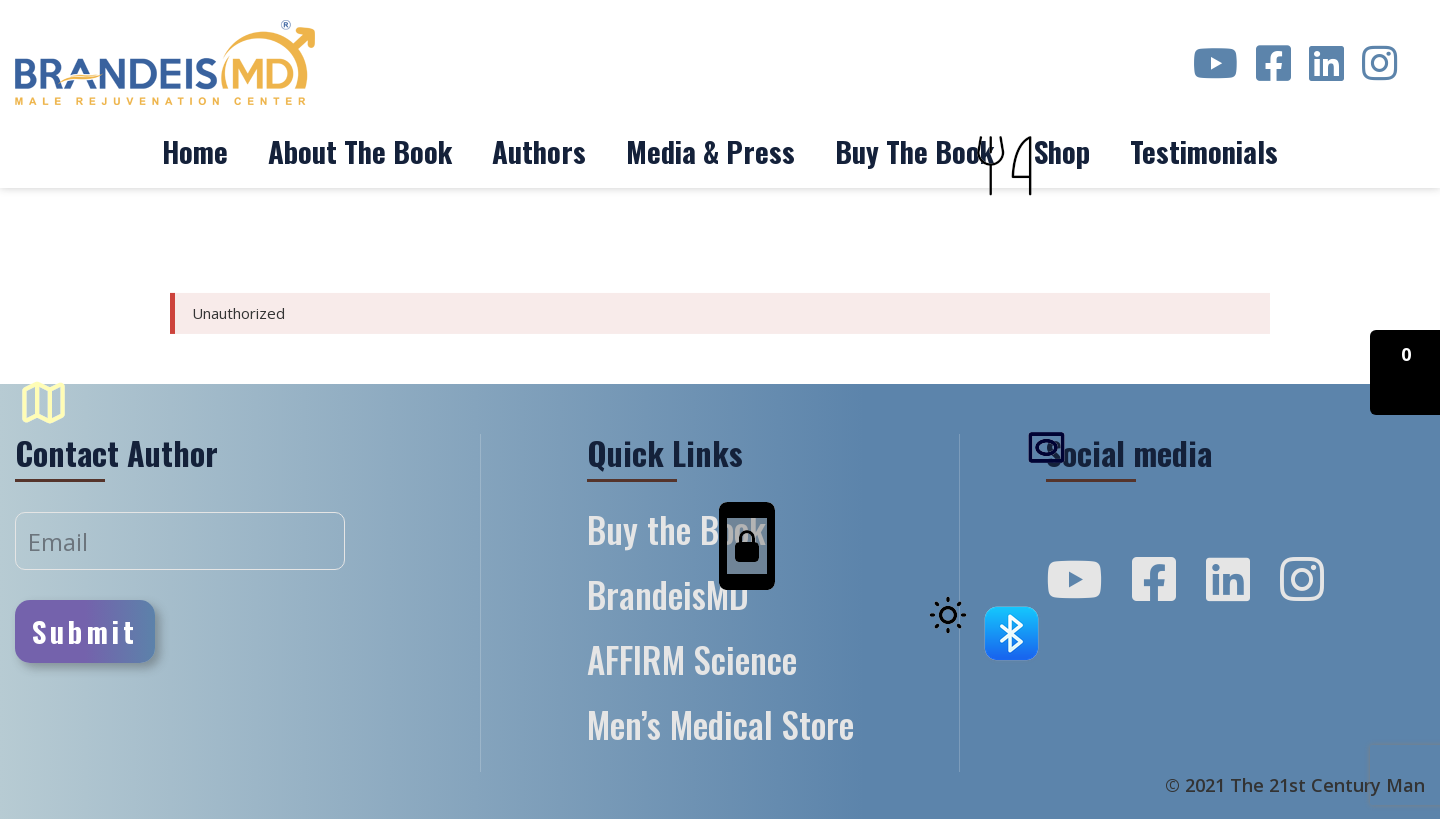  What do you see at coordinates (1046, 447) in the screenshot?
I see `apply vignette effect to photo` at bounding box center [1046, 447].